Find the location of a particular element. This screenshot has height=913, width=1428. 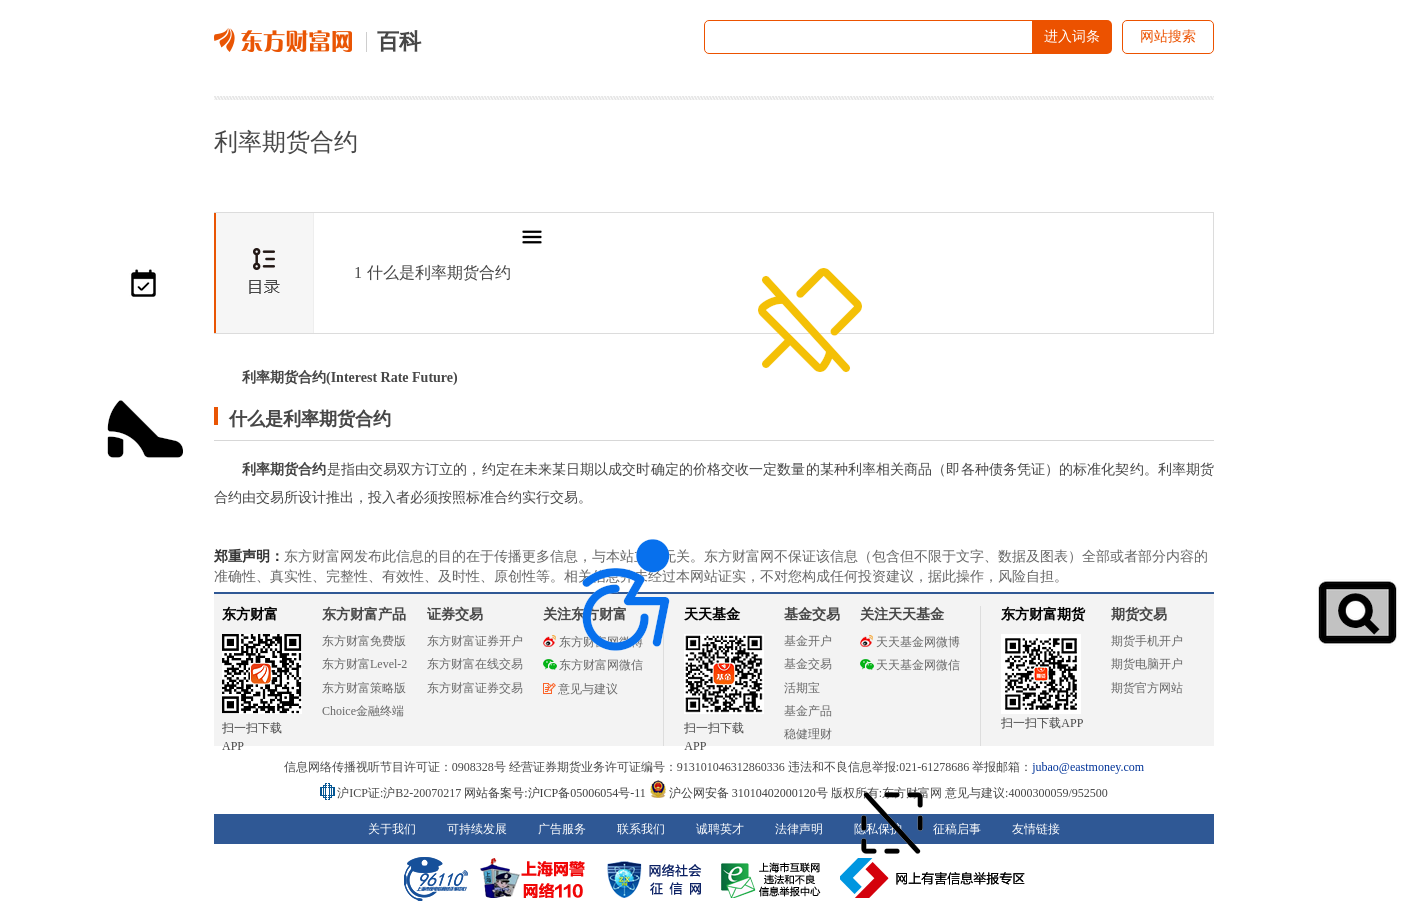

confirmed calendar event is located at coordinates (143, 284).